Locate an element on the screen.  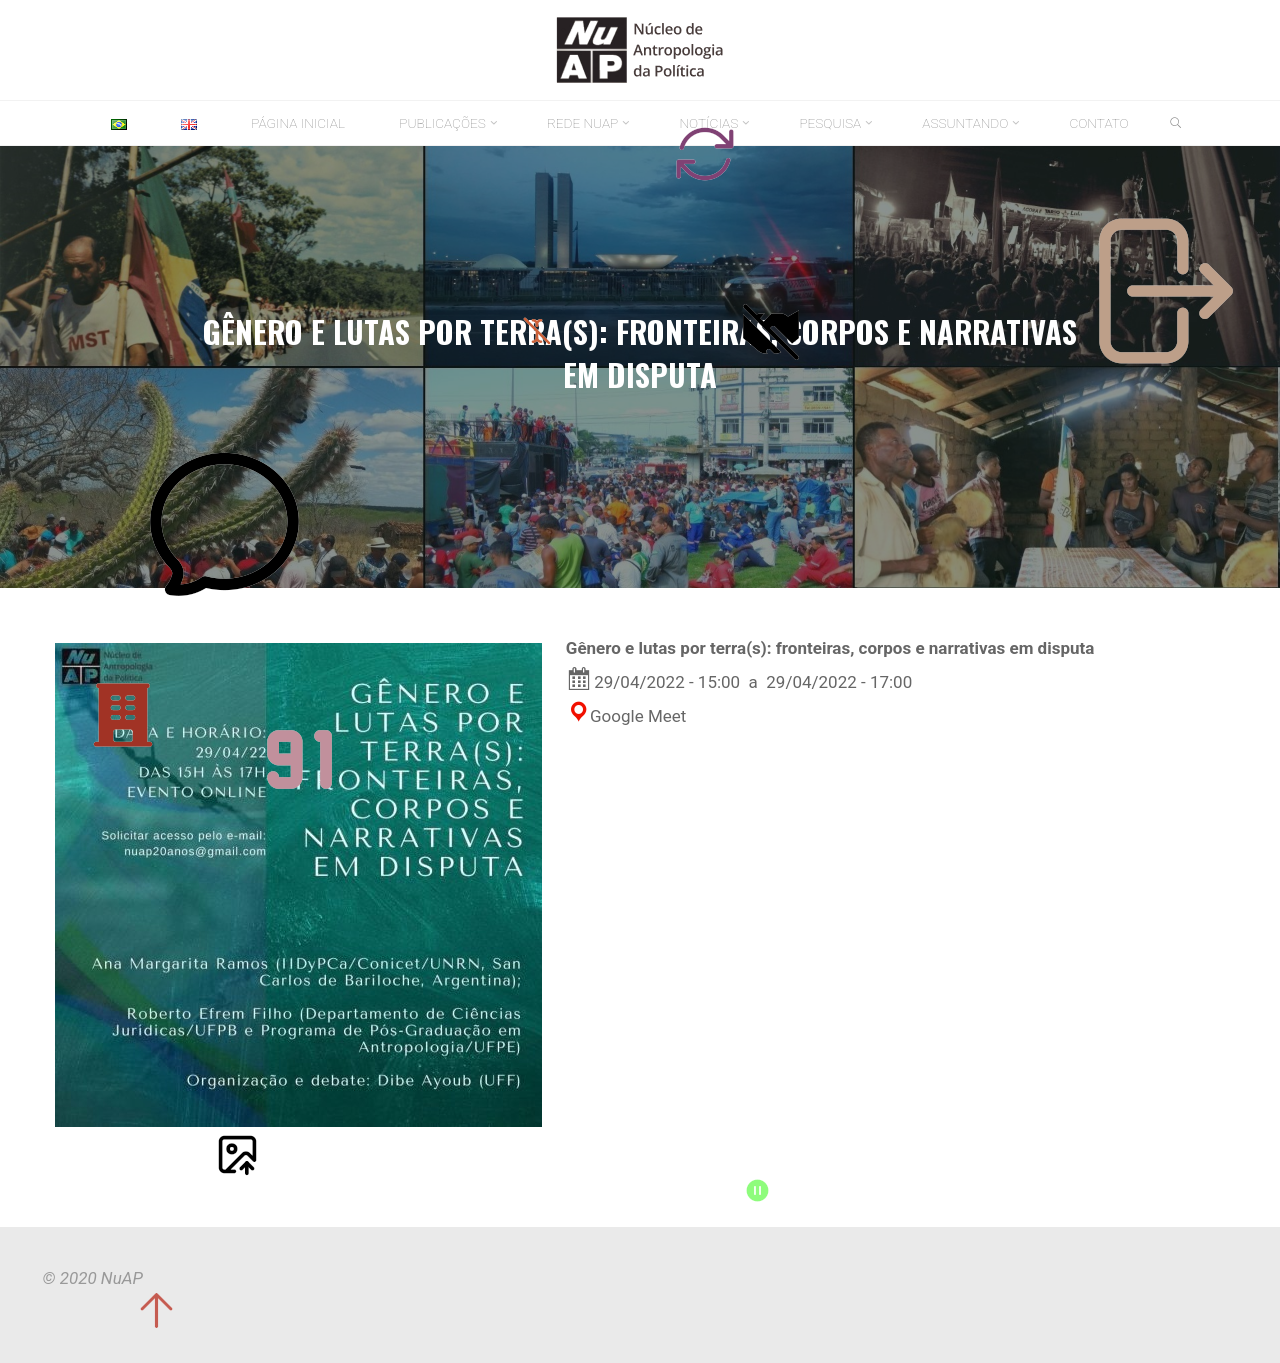
open chat or messaging is located at coordinates (224, 521).